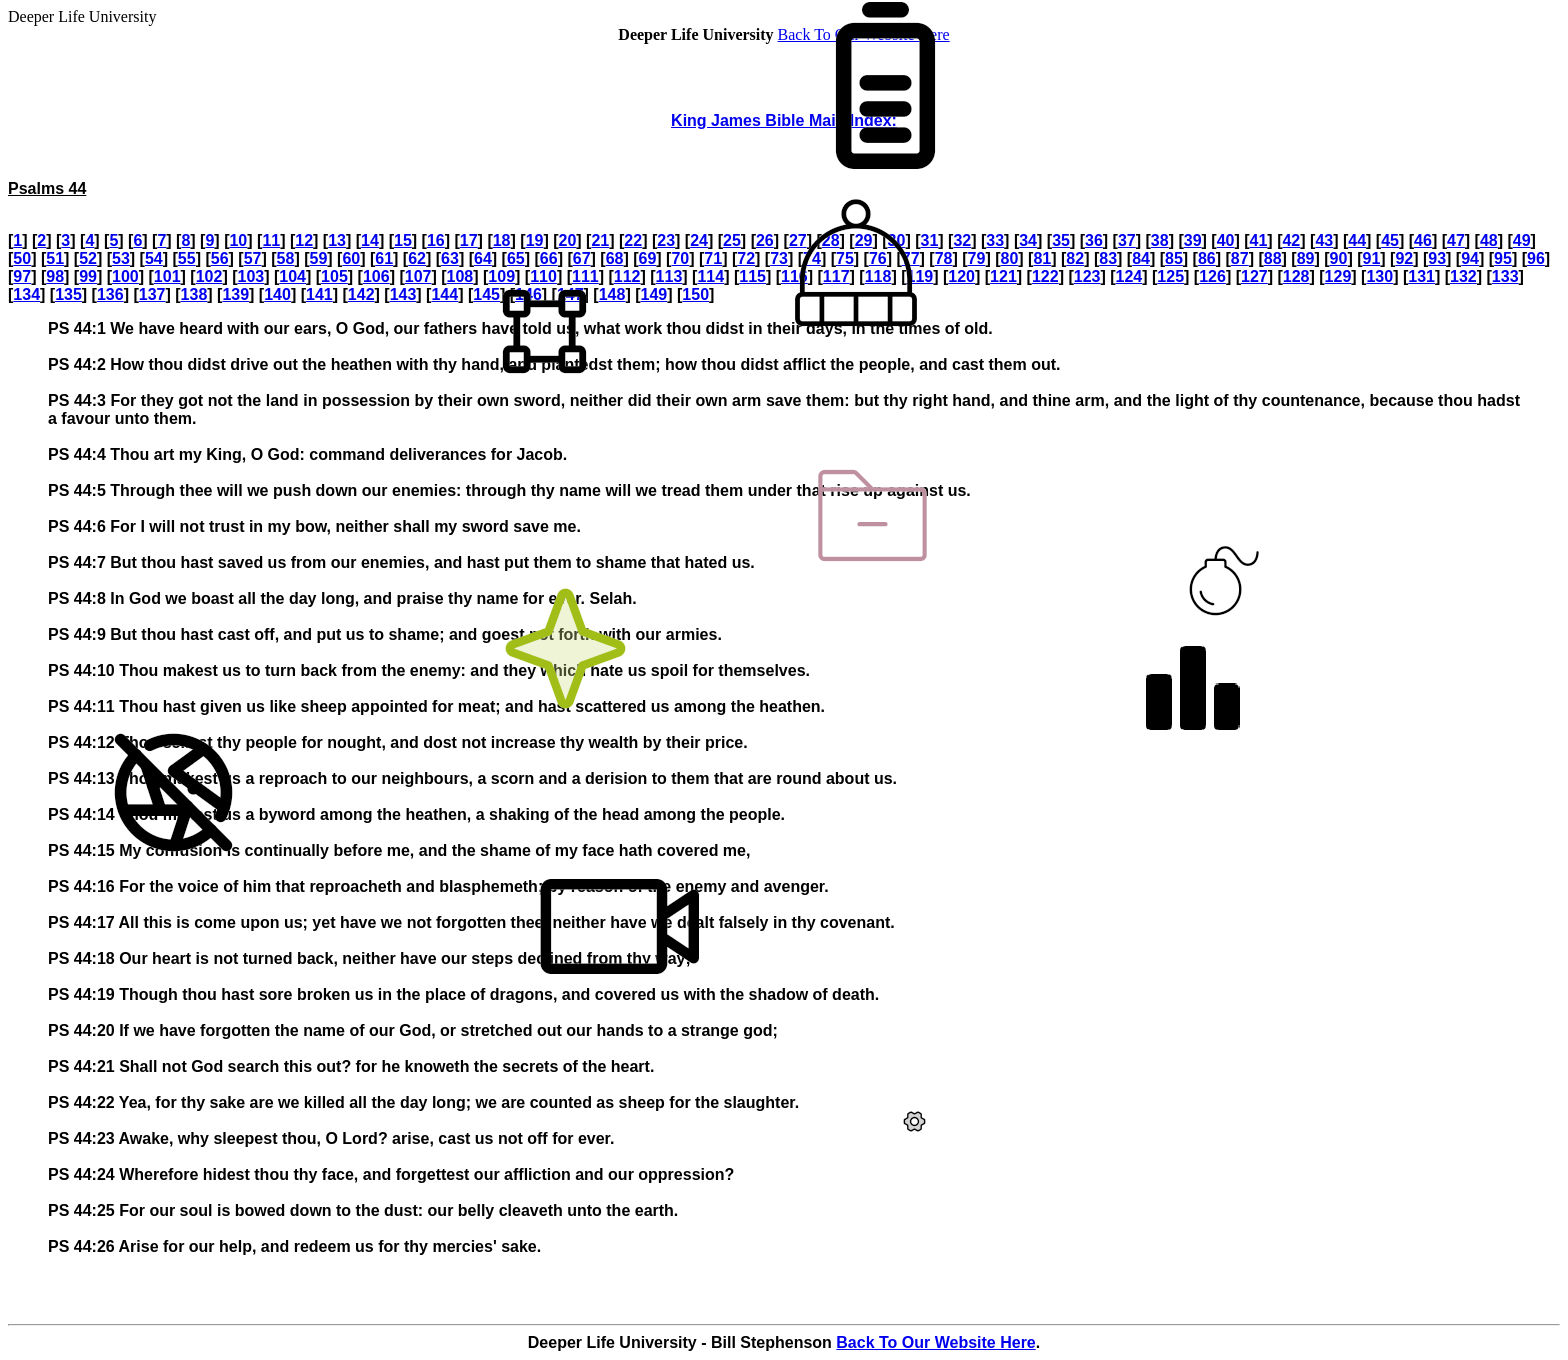 The width and height of the screenshot is (1568, 1360). I want to click on start a video call, so click(614, 926).